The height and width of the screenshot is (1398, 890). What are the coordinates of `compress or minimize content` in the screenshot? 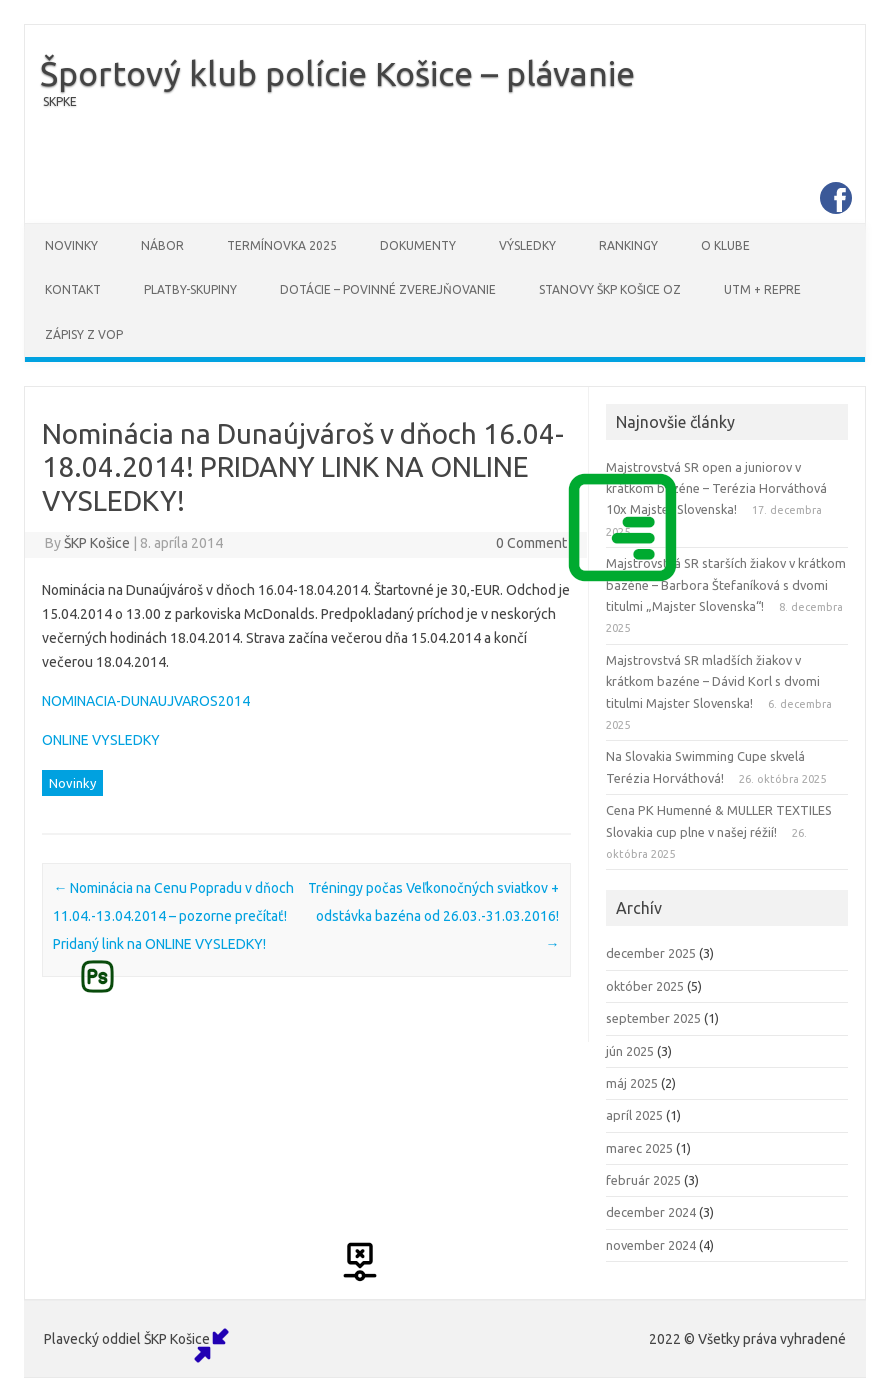 It's located at (211, 1345).